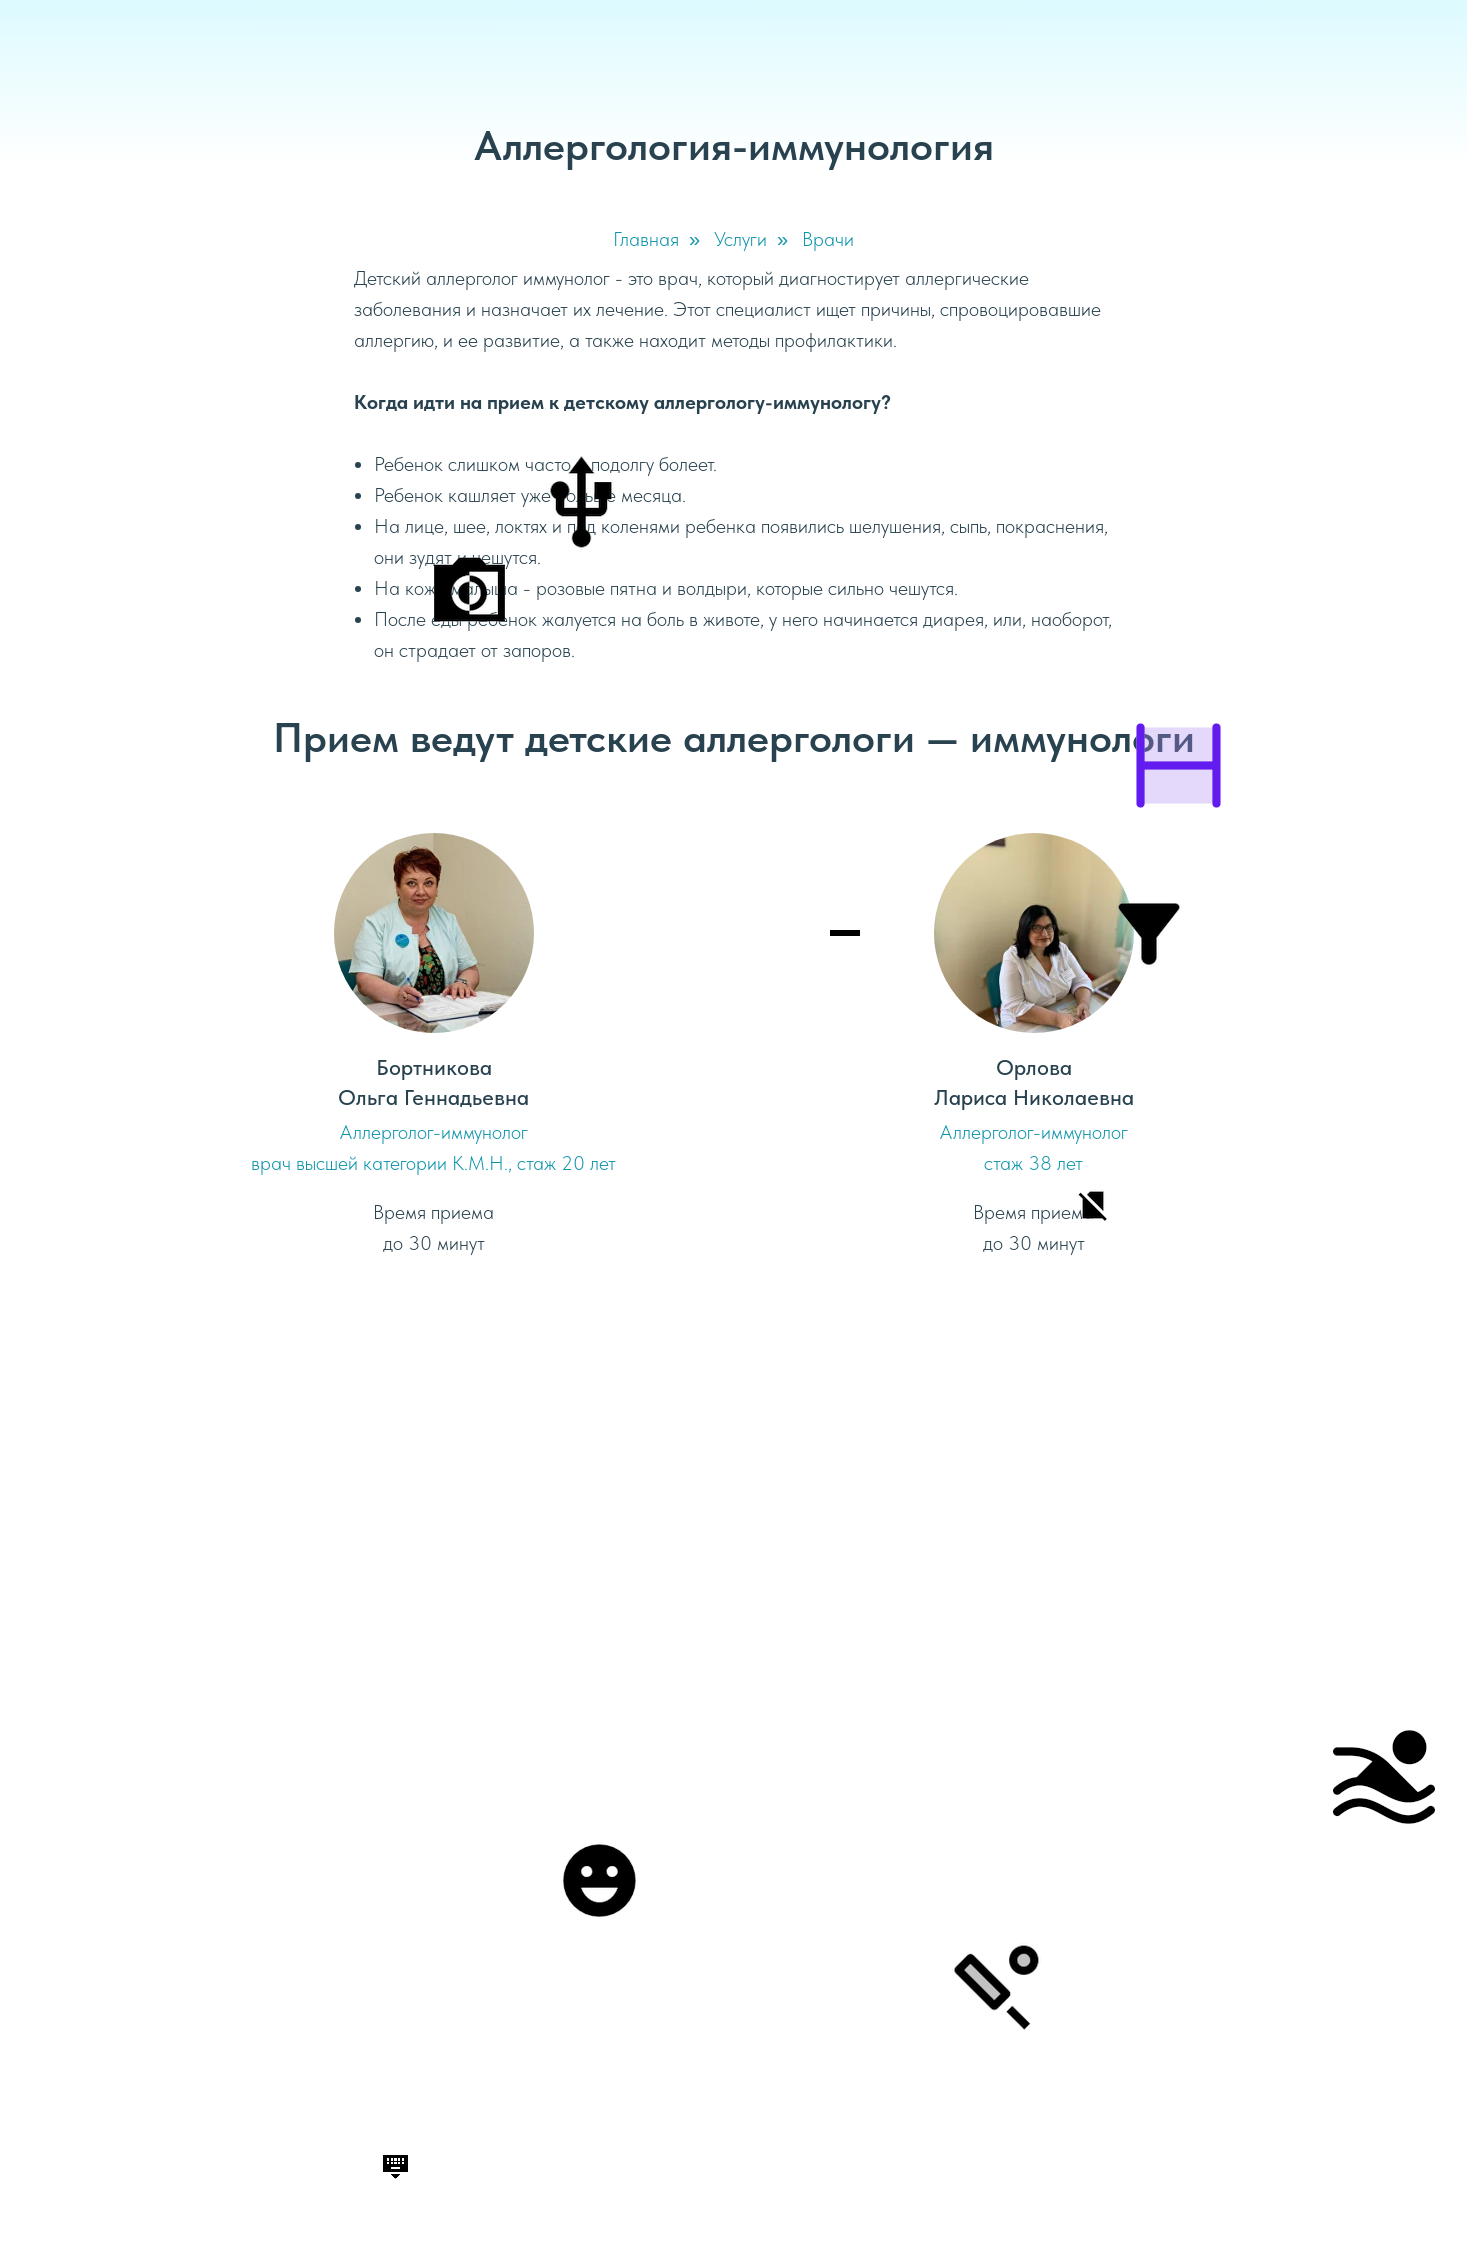 The height and width of the screenshot is (2242, 1467). Describe the element at coordinates (1384, 1777) in the screenshot. I see `access swimming pool or aquatic facilities` at that location.